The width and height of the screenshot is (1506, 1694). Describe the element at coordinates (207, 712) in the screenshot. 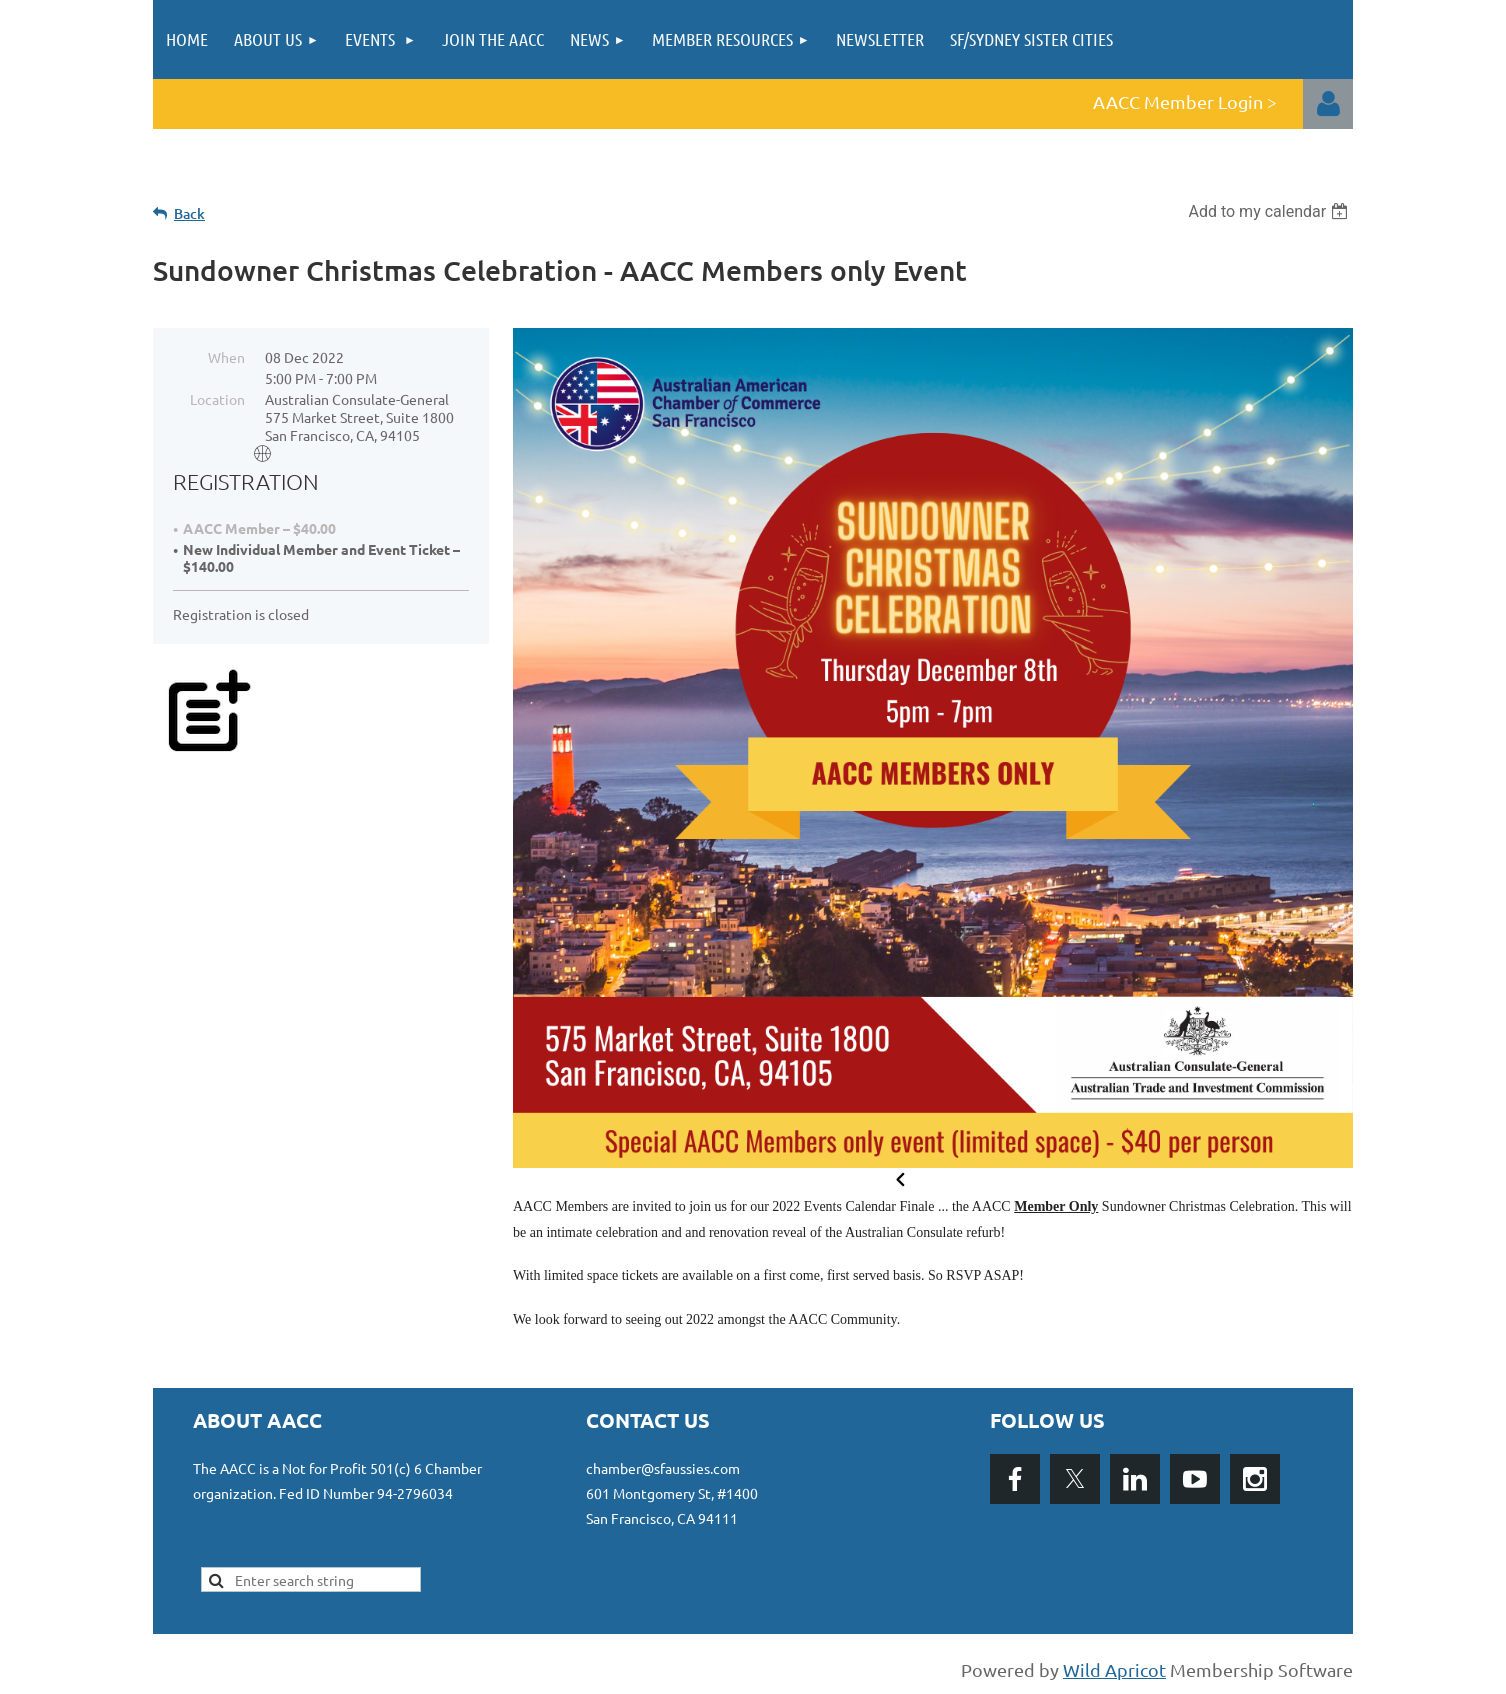

I see `create a new post or document` at that location.